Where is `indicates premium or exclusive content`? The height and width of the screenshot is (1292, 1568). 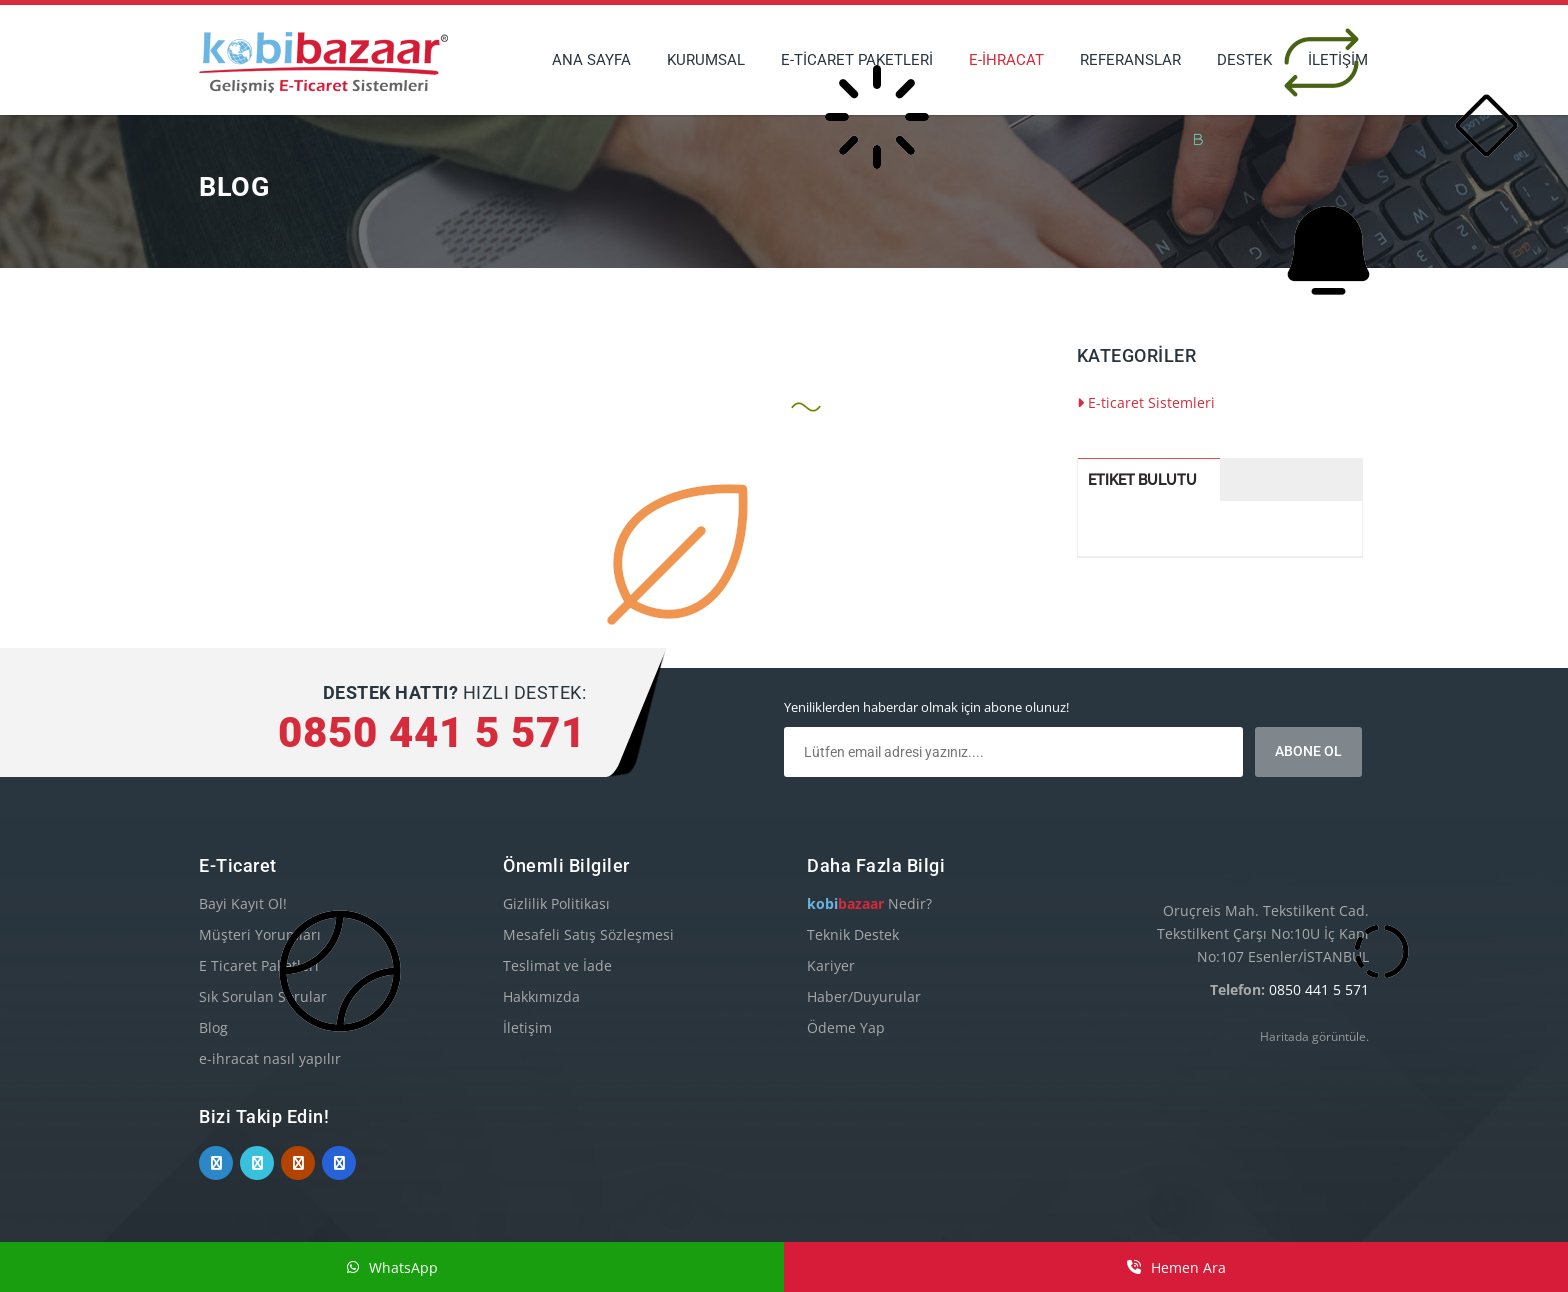 indicates premium or exclusive content is located at coordinates (1486, 125).